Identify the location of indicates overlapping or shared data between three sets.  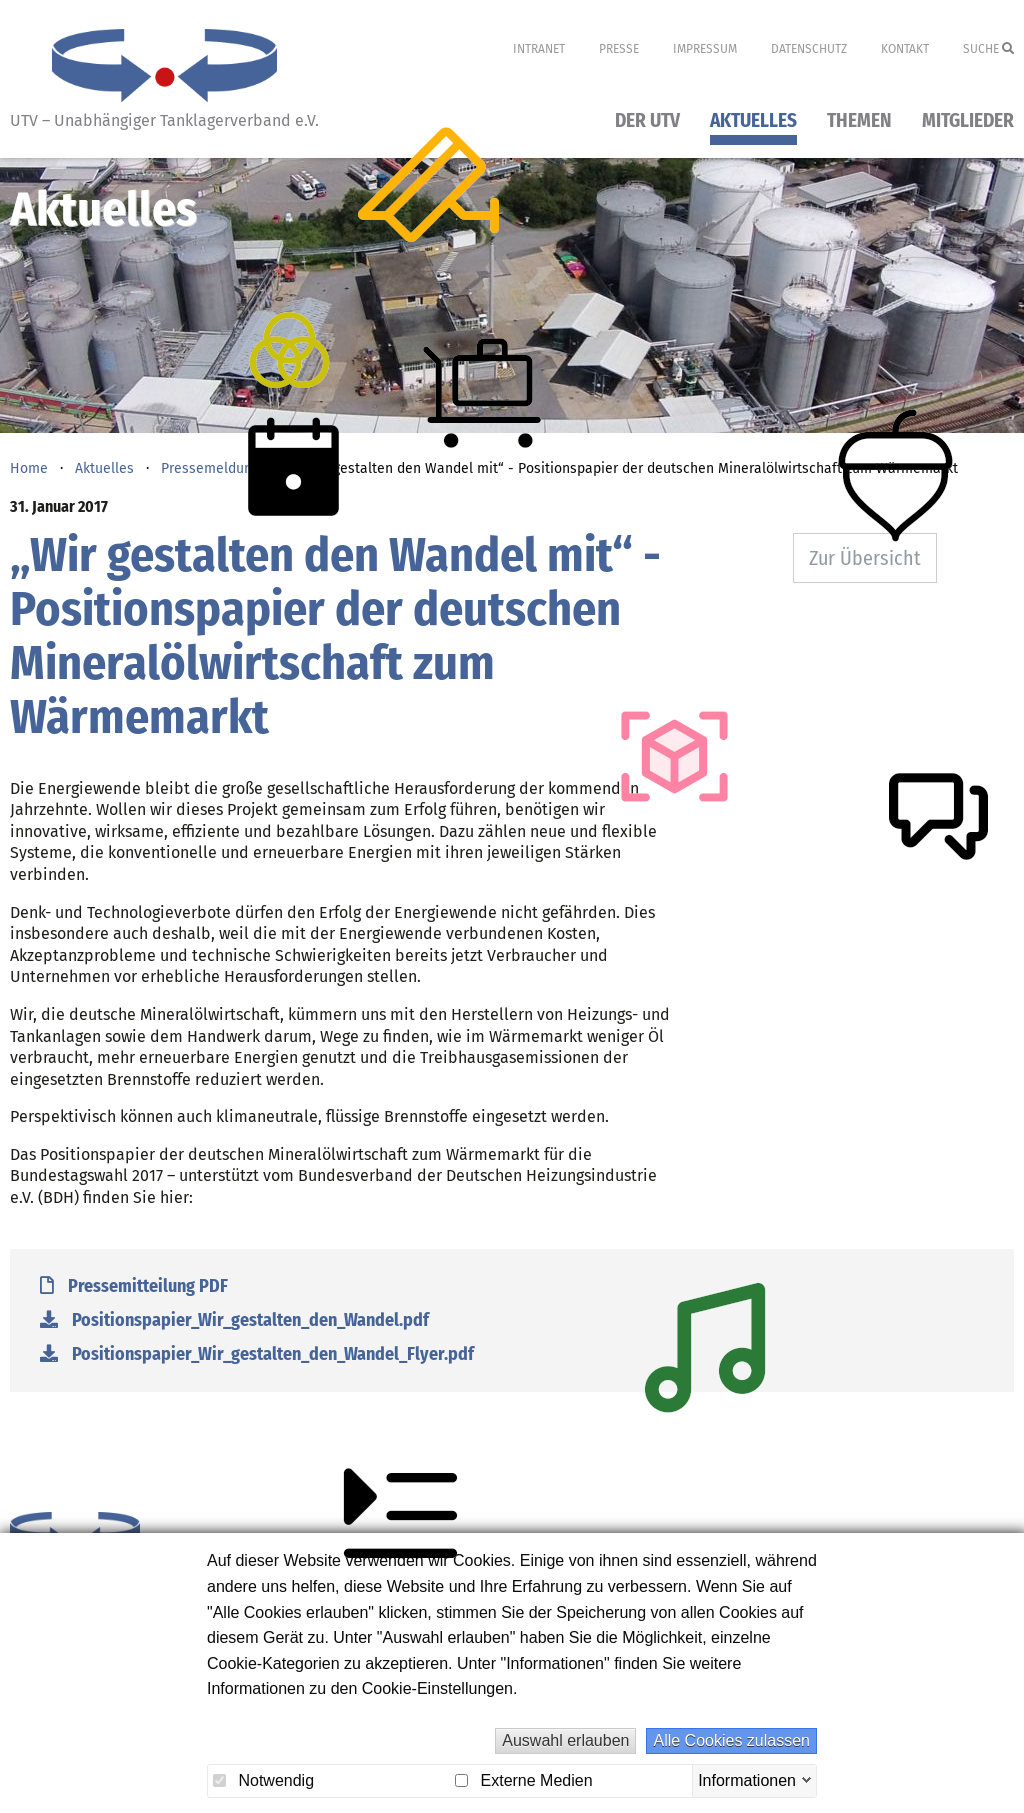
(289, 351).